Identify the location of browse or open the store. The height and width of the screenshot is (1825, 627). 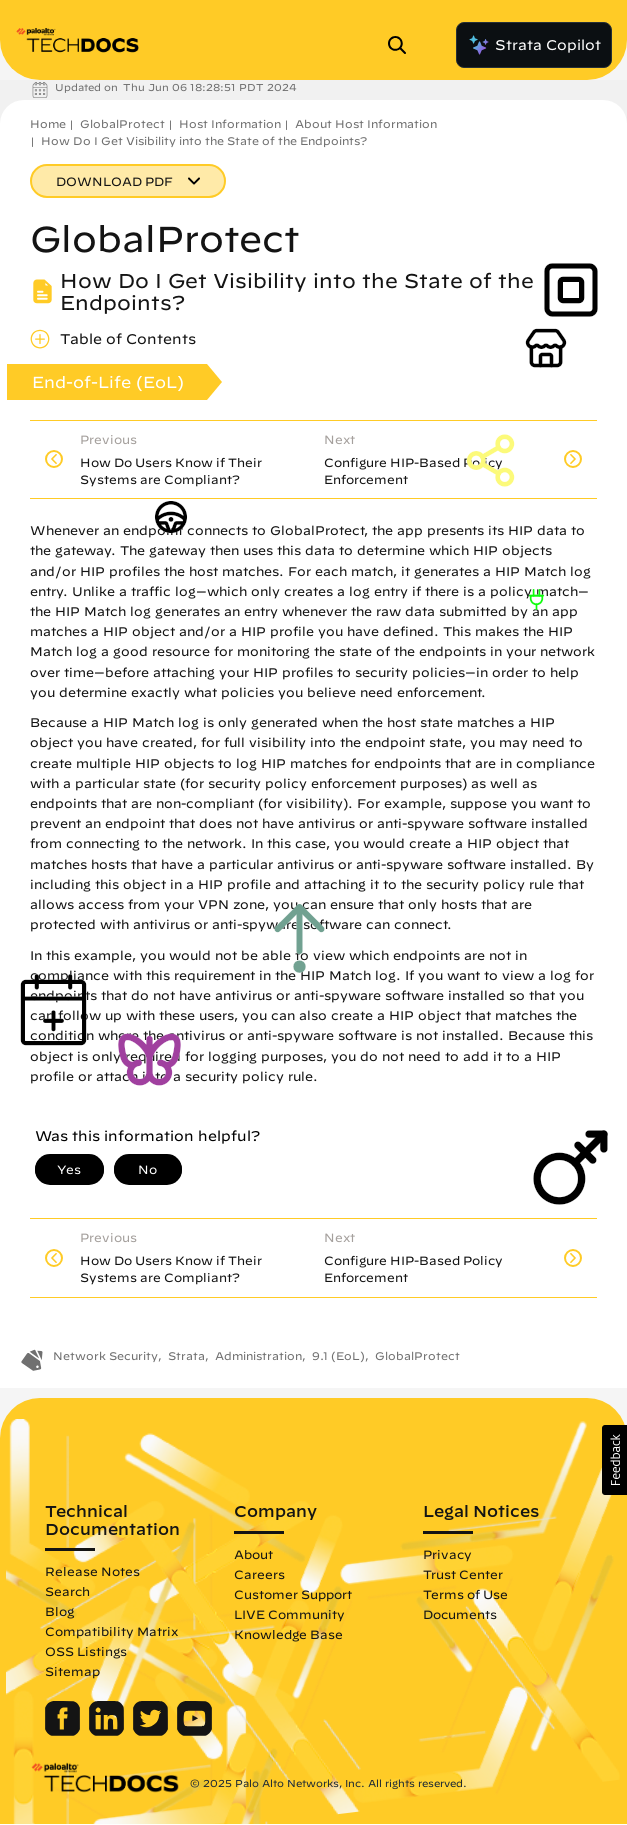
(546, 349).